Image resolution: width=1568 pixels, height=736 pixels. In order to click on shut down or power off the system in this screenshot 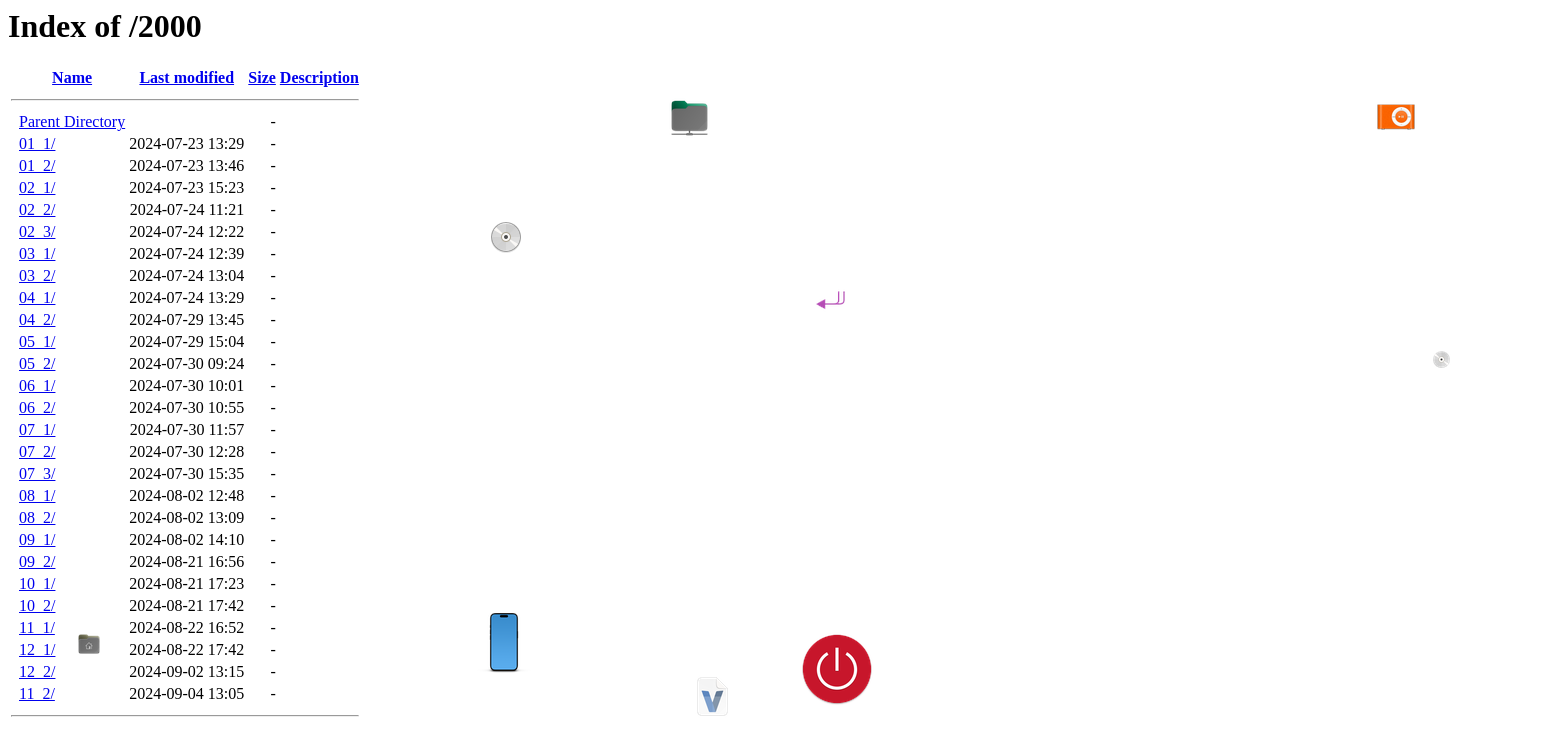, I will do `click(837, 669)`.